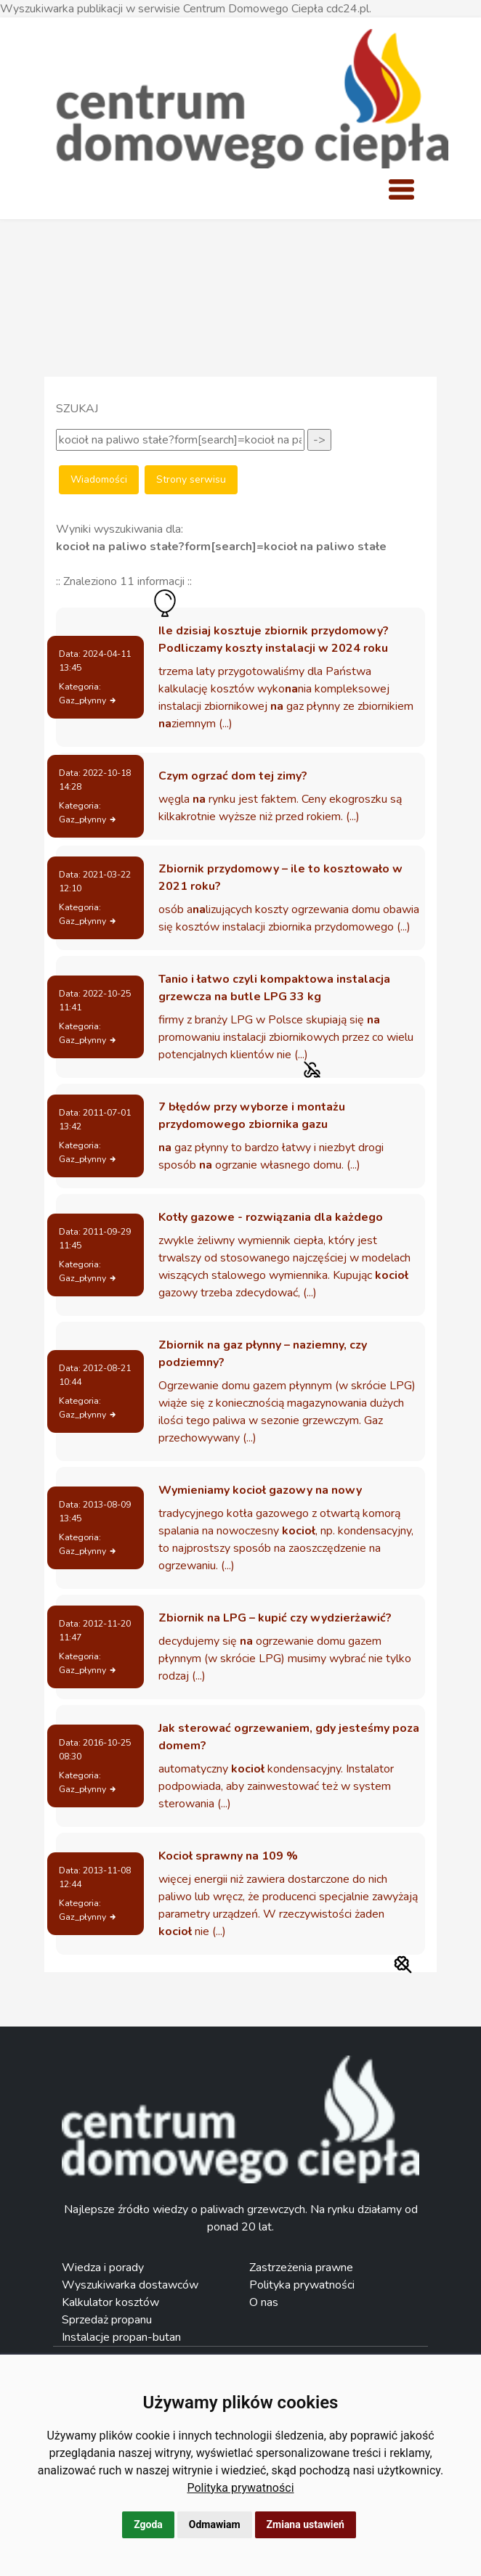 This screenshot has width=481, height=2576. Describe the element at coordinates (403, 1964) in the screenshot. I see `indicates luck or bonus feature` at that location.